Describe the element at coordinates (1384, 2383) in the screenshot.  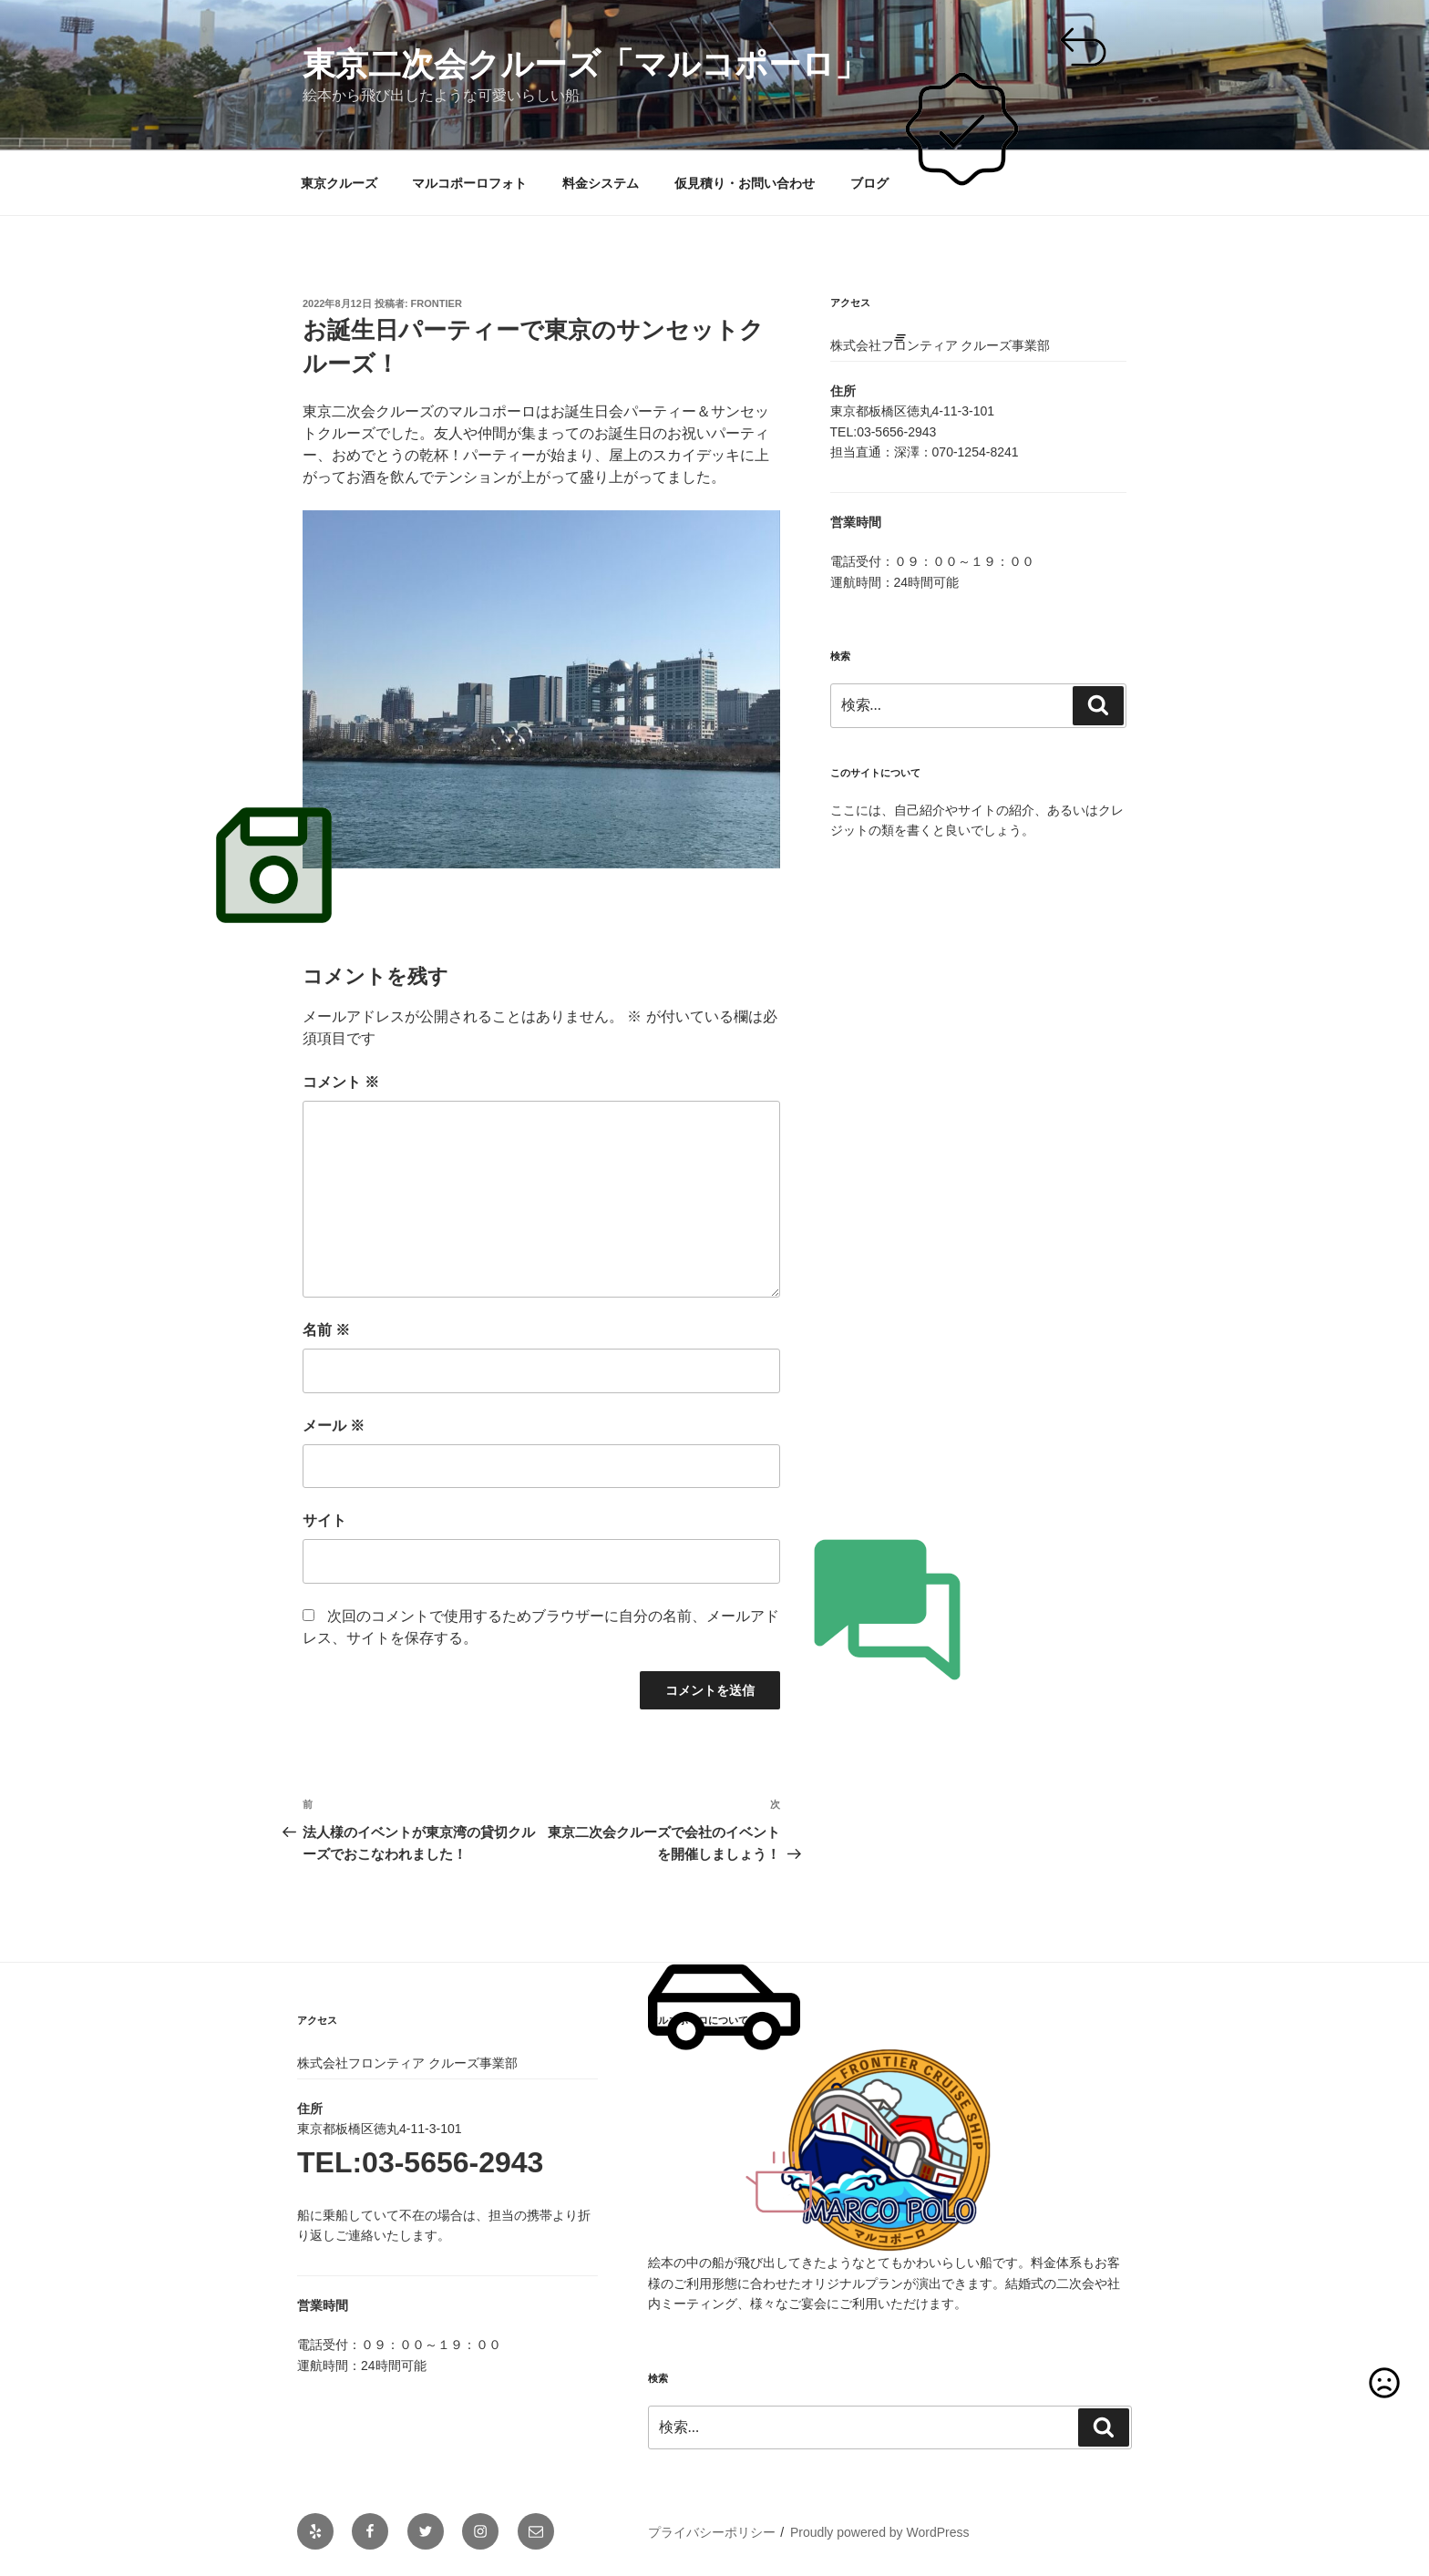
I see `indicates negative feedback or dissatisfaction` at that location.